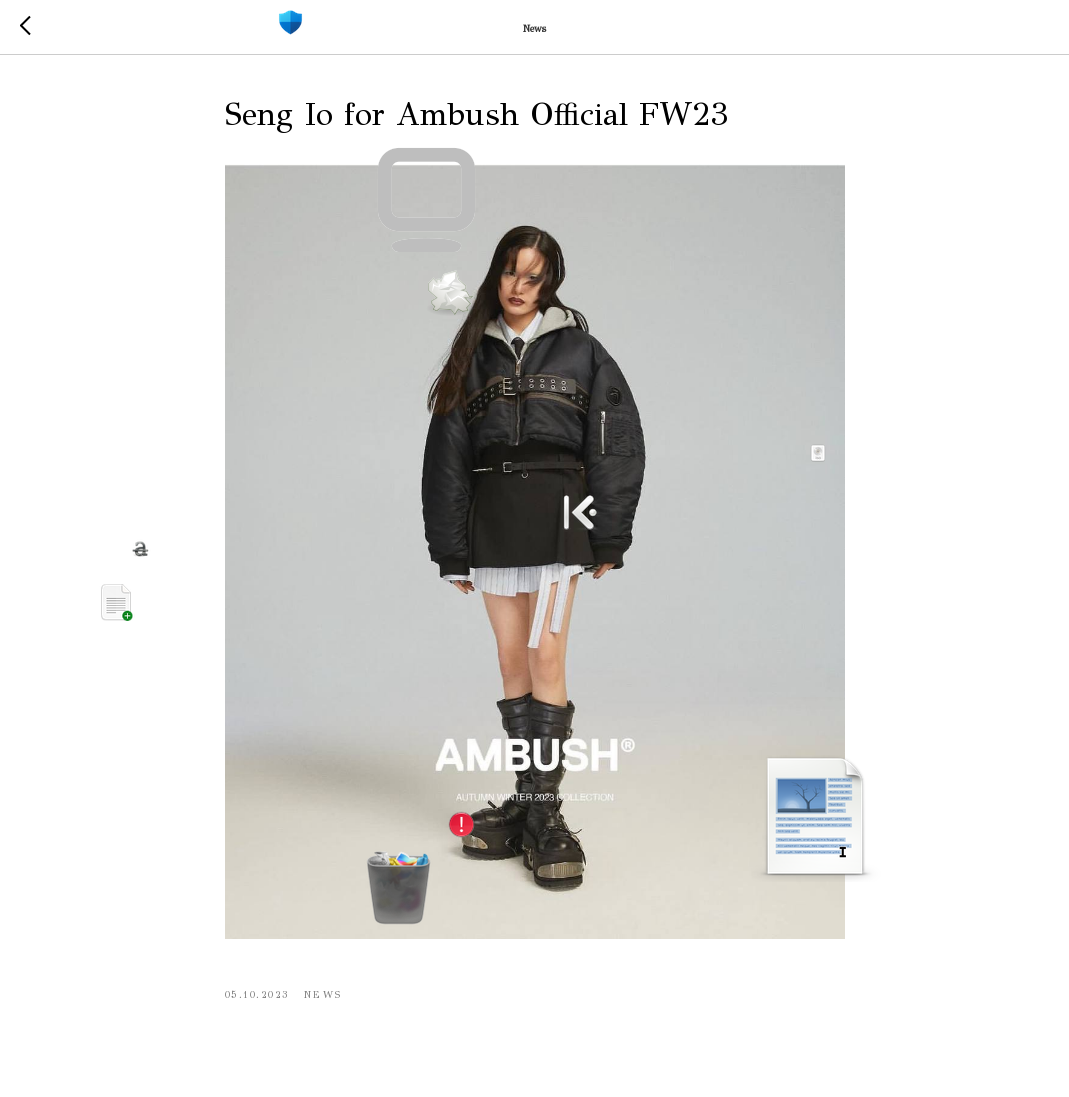 This screenshot has height=1097, width=1069. Describe the element at coordinates (290, 22) in the screenshot. I see `windows defender security status` at that location.